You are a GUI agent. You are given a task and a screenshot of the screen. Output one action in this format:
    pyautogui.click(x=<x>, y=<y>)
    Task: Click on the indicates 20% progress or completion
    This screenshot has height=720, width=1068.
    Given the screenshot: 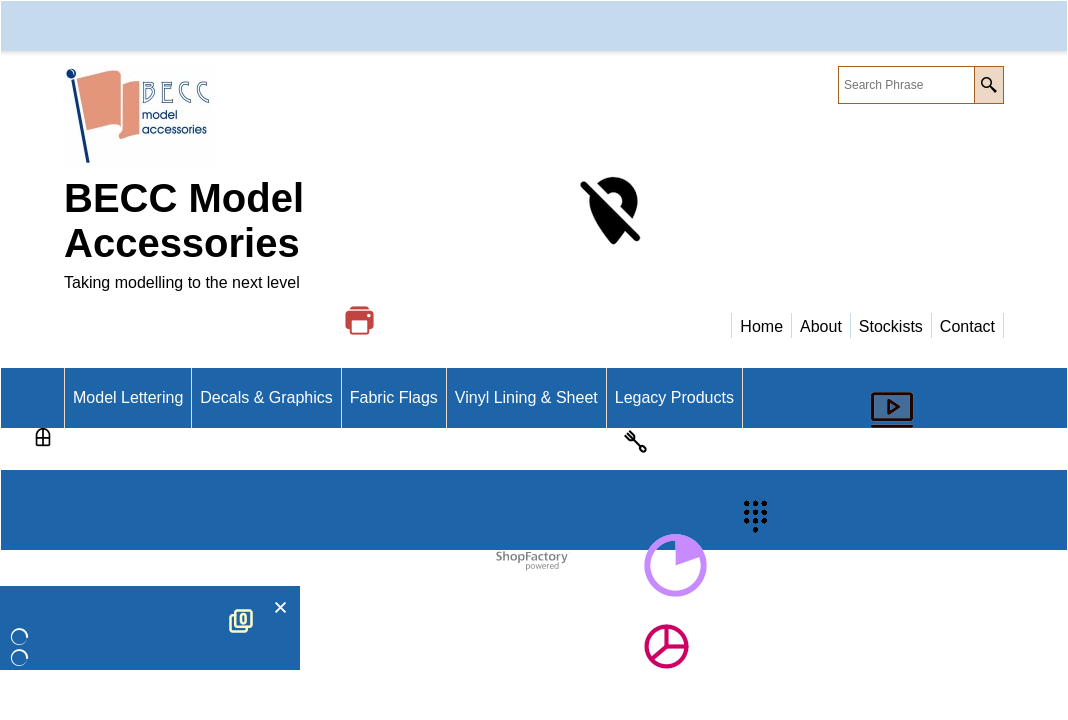 What is the action you would take?
    pyautogui.click(x=675, y=565)
    